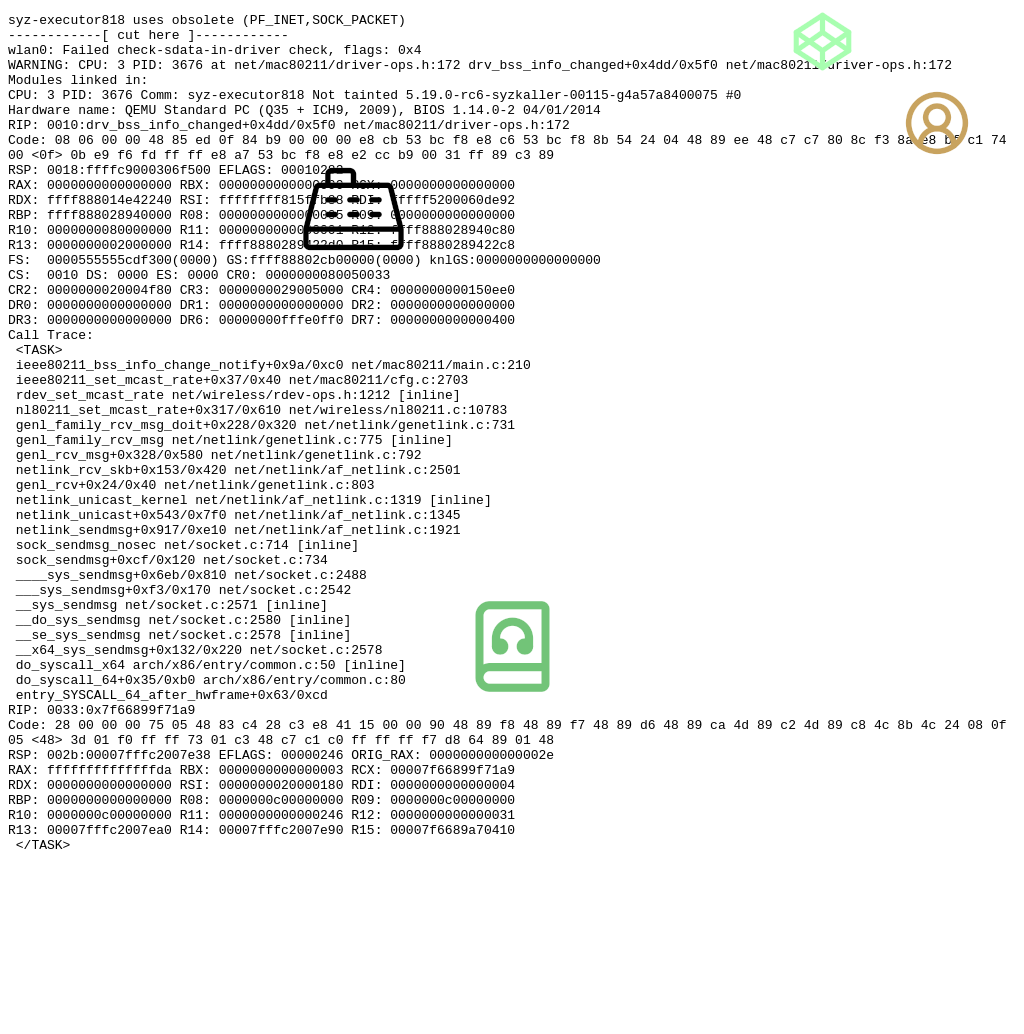 This screenshot has height=1034, width=1024. What do you see at coordinates (512, 646) in the screenshot?
I see `access audiobook library` at bounding box center [512, 646].